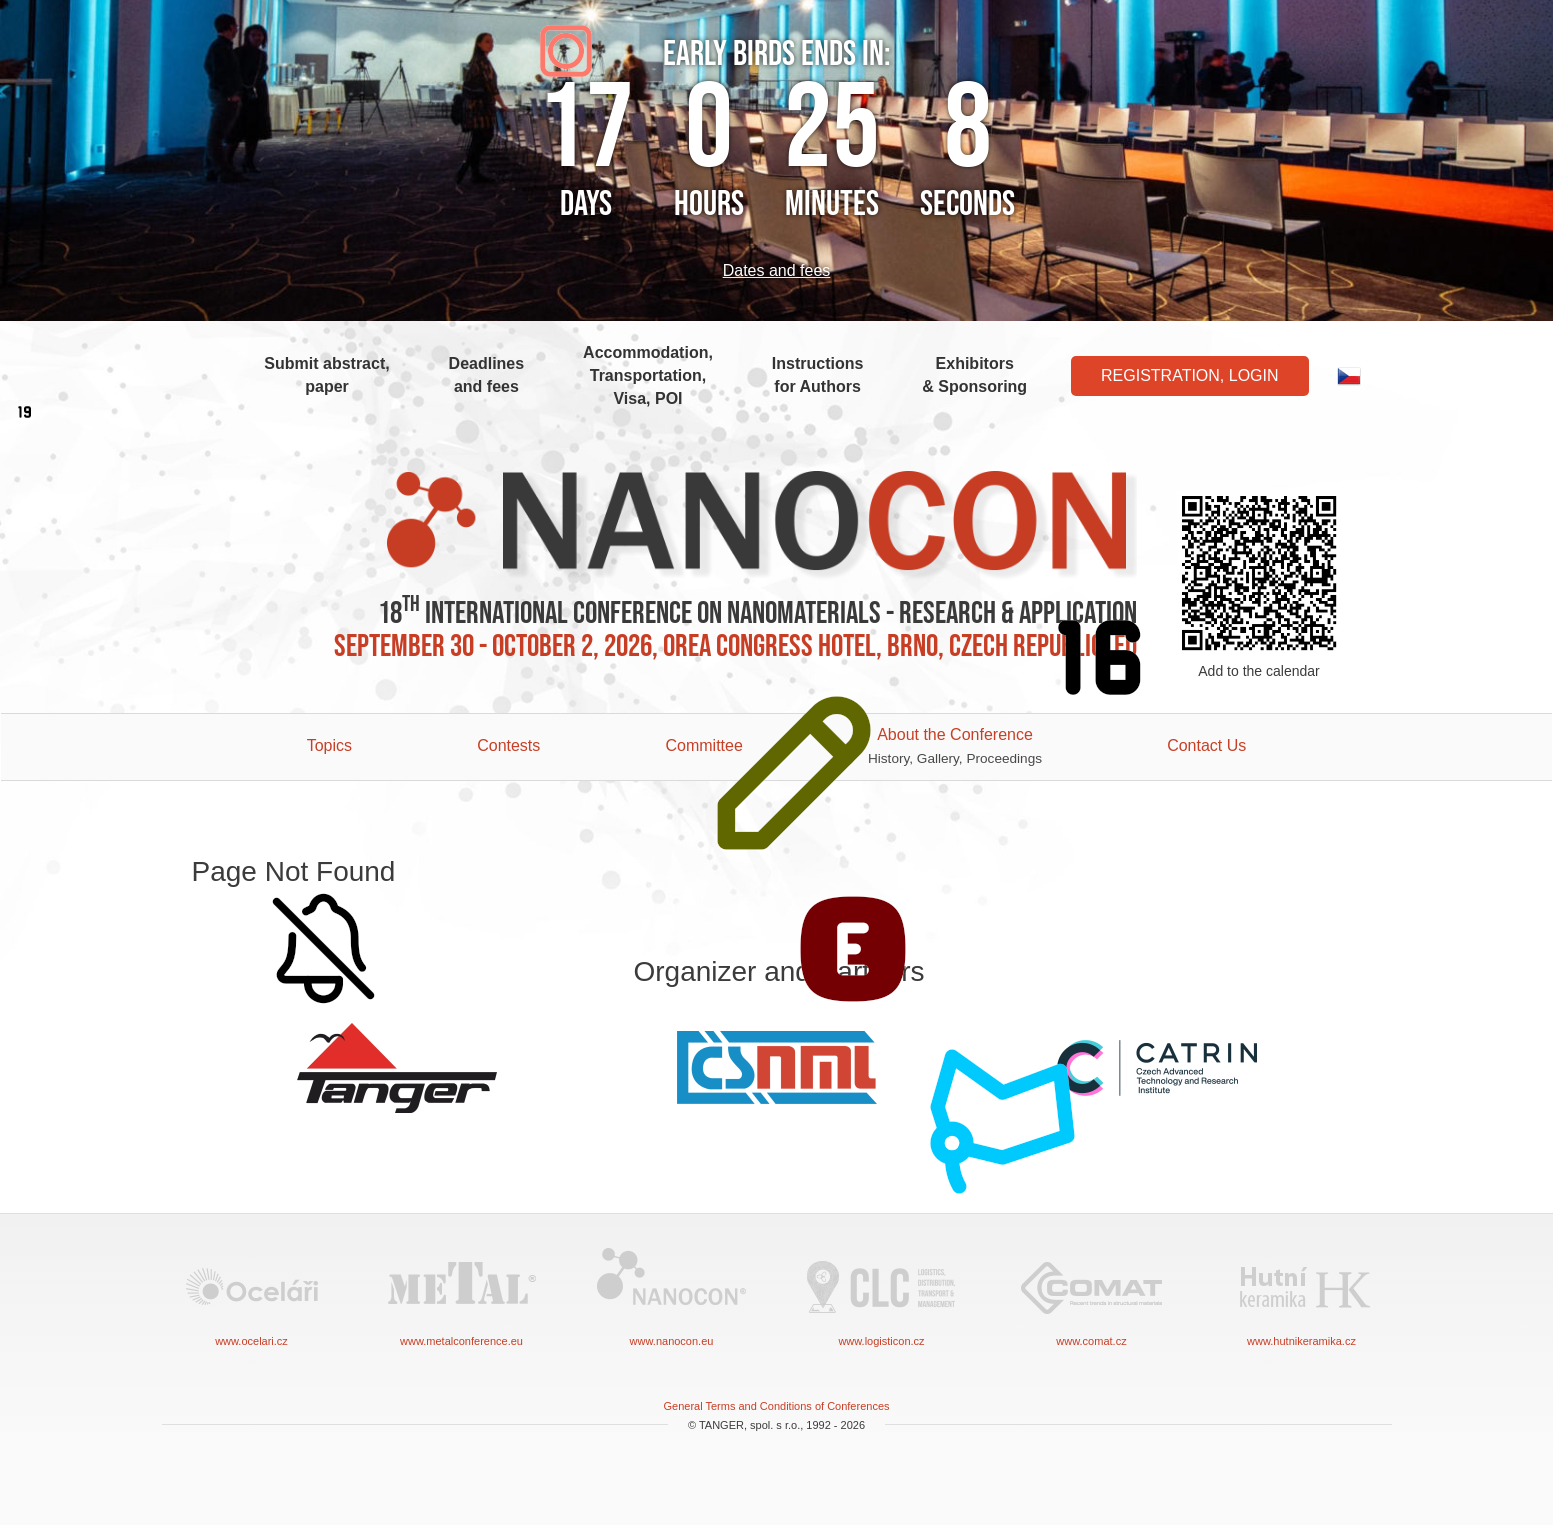 The height and width of the screenshot is (1525, 1553). What do you see at coordinates (24, 412) in the screenshot?
I see `indicates 19 items or notifications` at bounding box center [24, 412].